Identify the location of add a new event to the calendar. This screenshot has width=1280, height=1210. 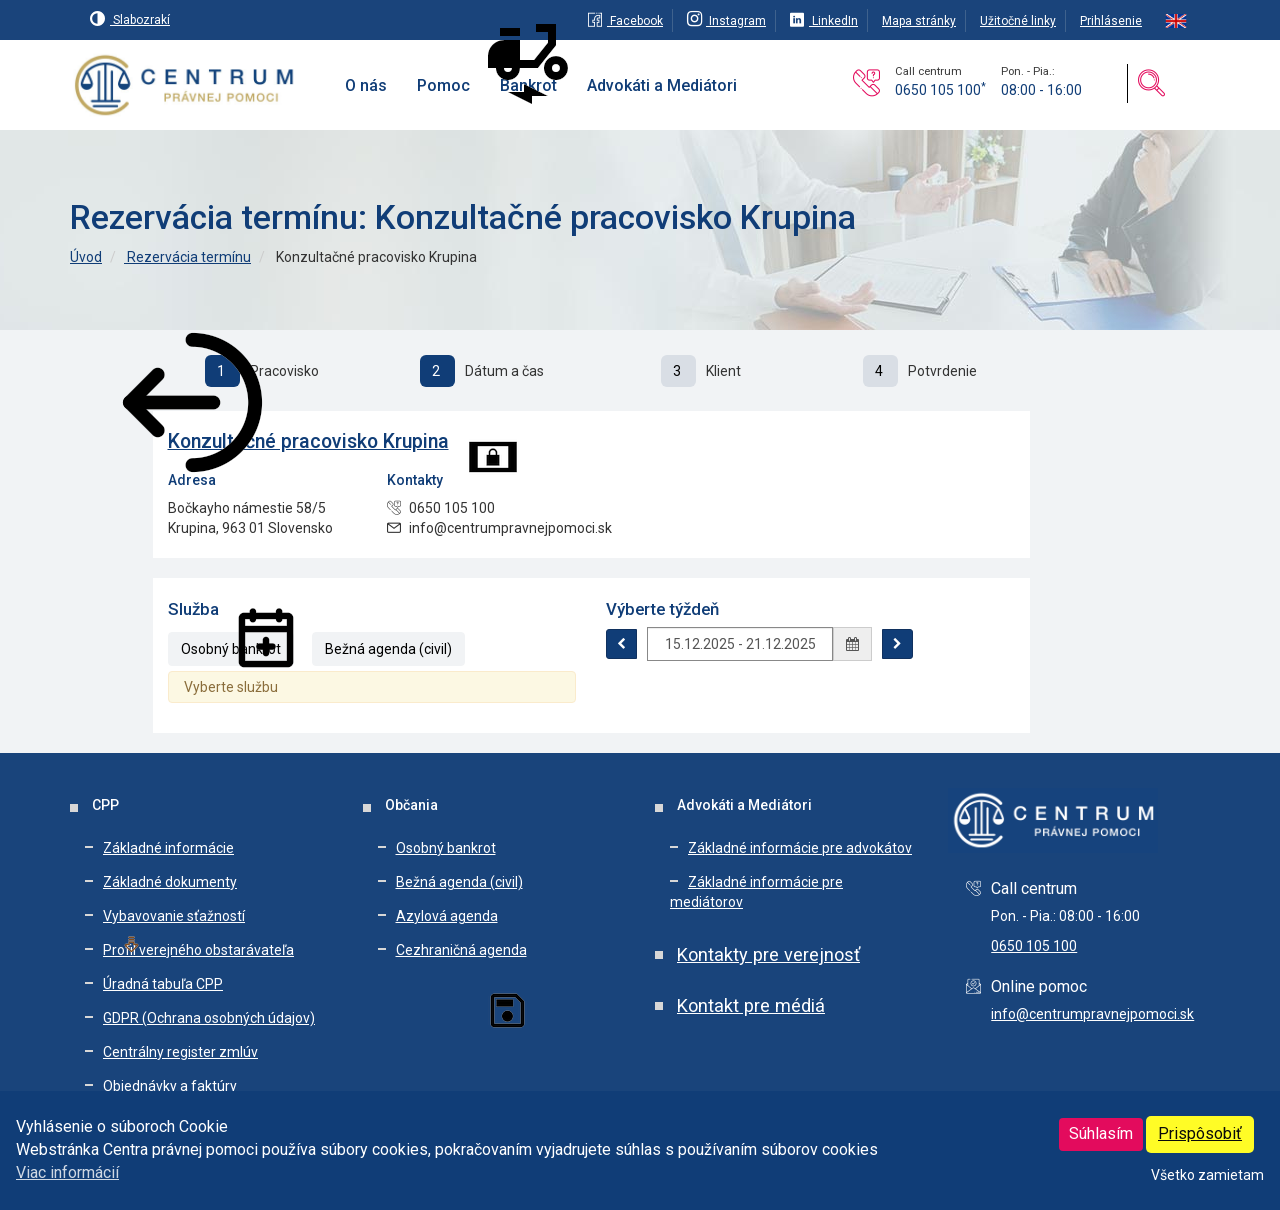
(266, 640).